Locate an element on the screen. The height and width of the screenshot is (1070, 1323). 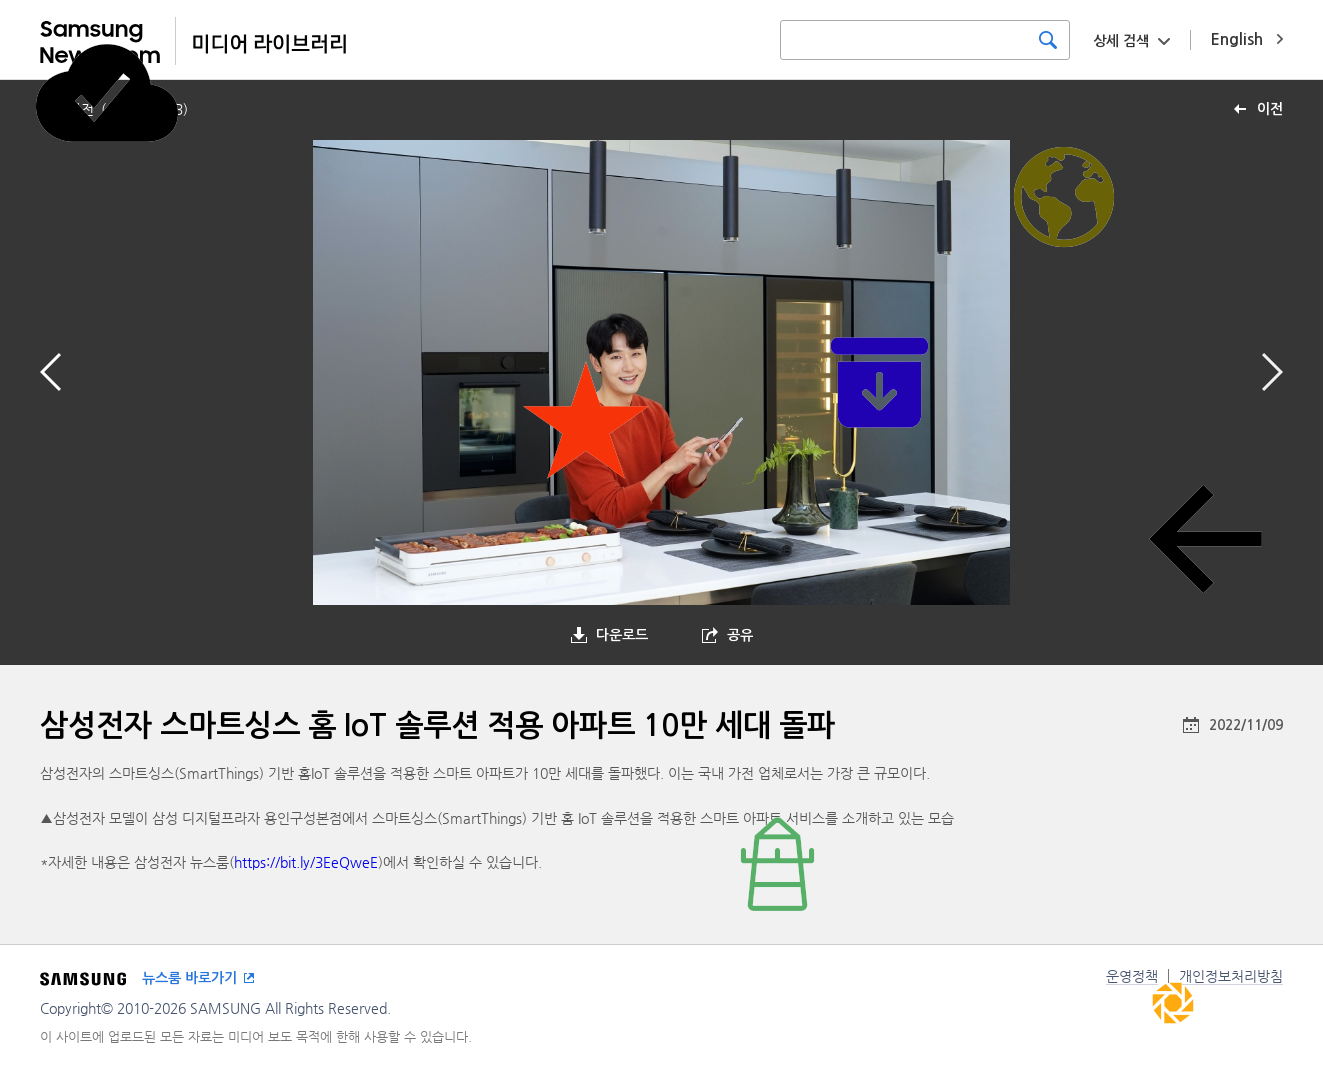
access website accessibility or SEO audit tools is located at coordinates (777, 867).